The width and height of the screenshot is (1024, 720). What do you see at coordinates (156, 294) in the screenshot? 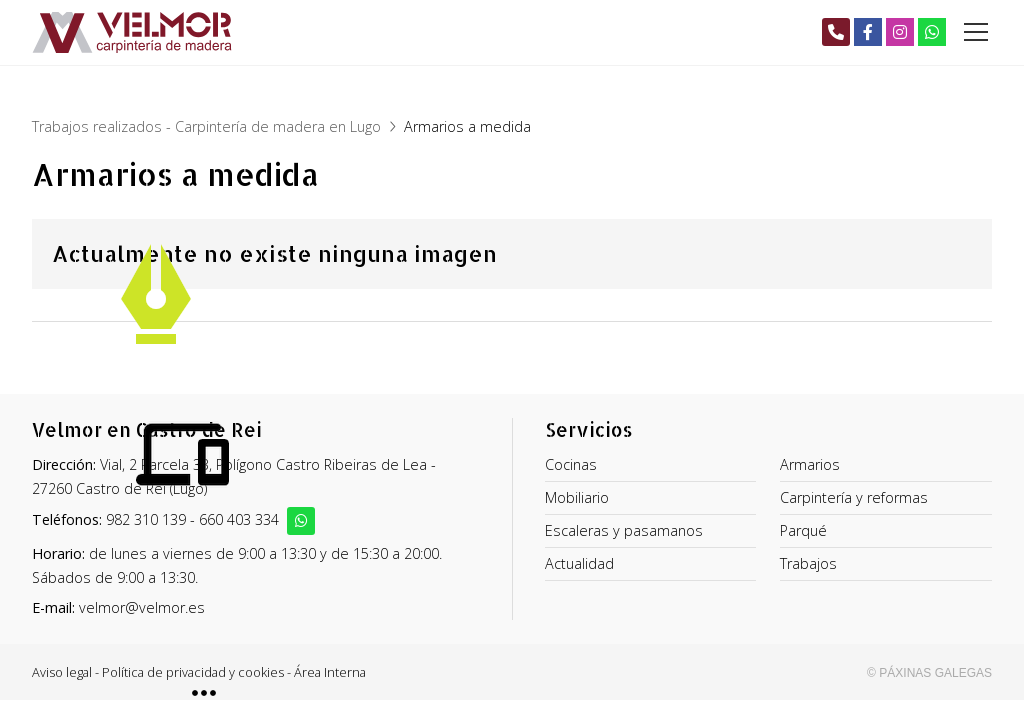
I see `access vector drawing tools` at bounding box center [156, 294].